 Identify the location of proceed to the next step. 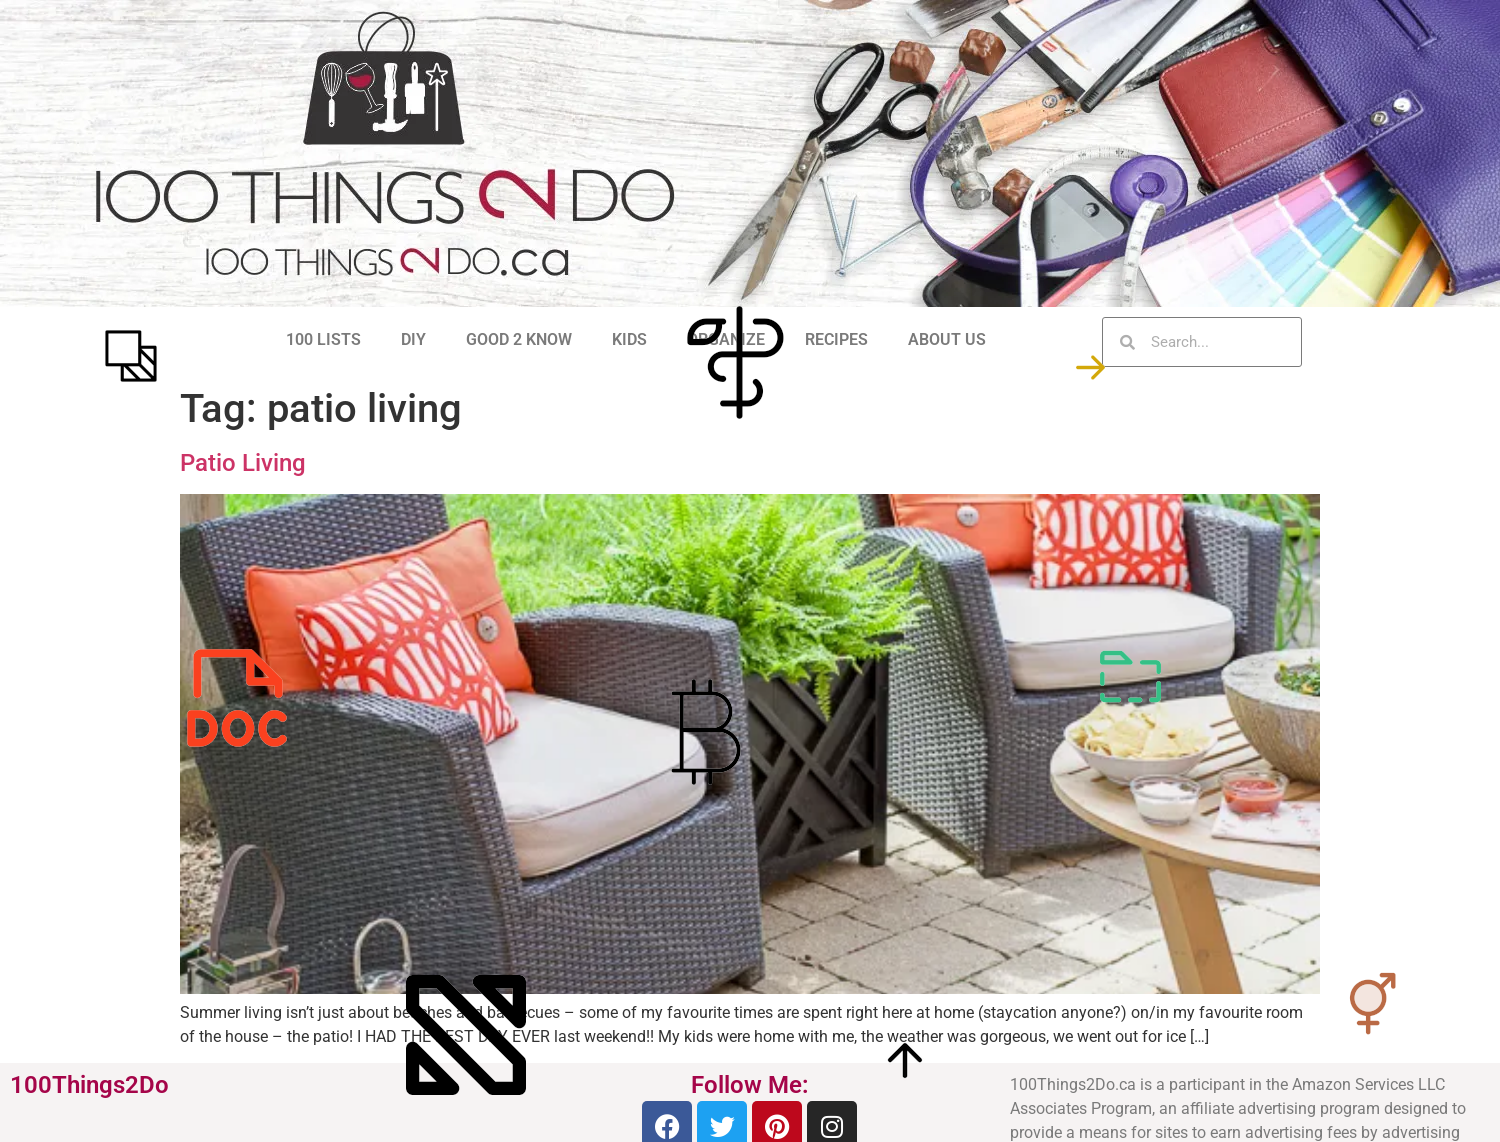
(1090, 367).